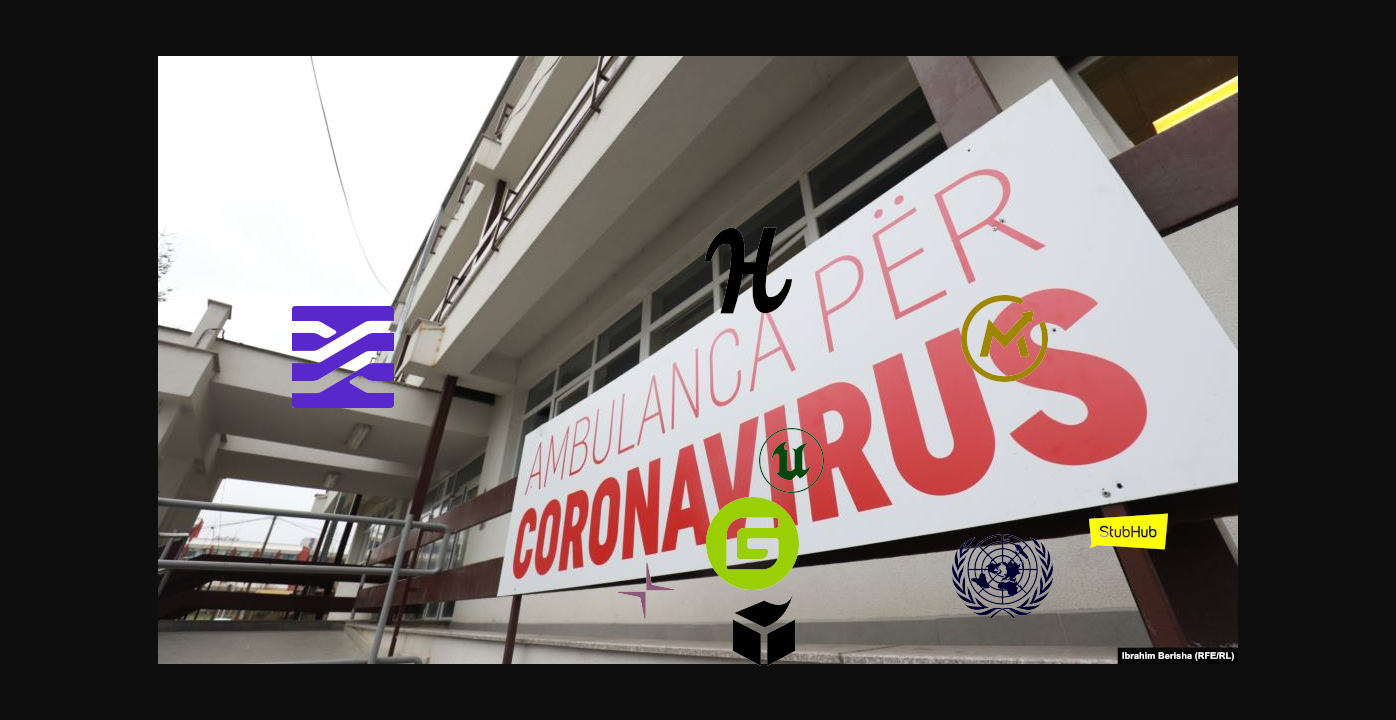 Image resolution: width=1396 pixels, height=720 pixels. What do you see at coordinates (791, 460) in the screenshot?
I see `unreal engine logo` at bounding box center [791, 460].